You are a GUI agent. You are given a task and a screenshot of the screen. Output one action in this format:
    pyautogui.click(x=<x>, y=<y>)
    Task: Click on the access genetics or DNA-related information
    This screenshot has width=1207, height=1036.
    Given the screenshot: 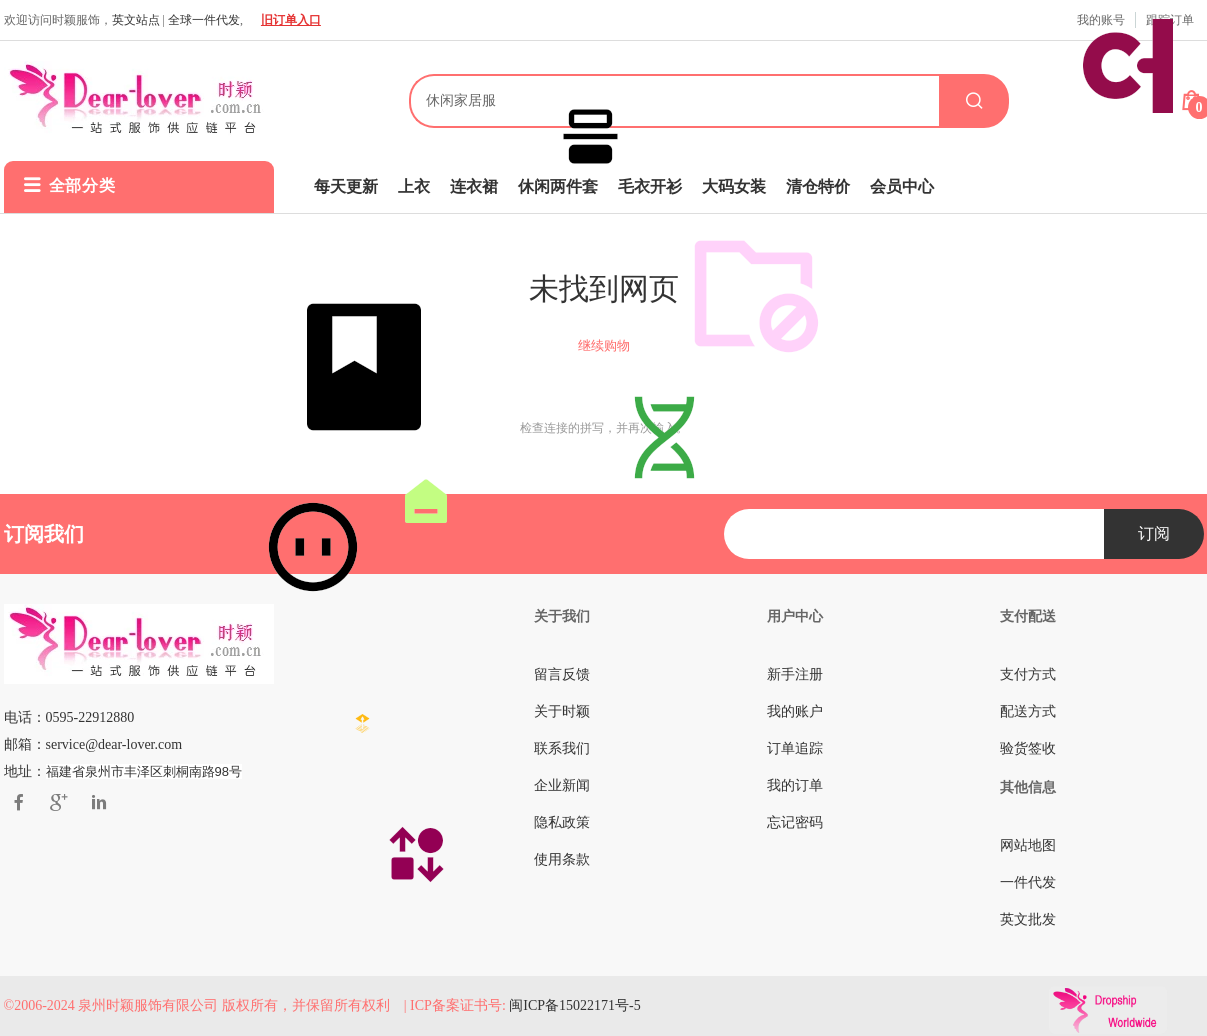 What is the action you would take?
    pyautogui.click(x=664, y=437)
    